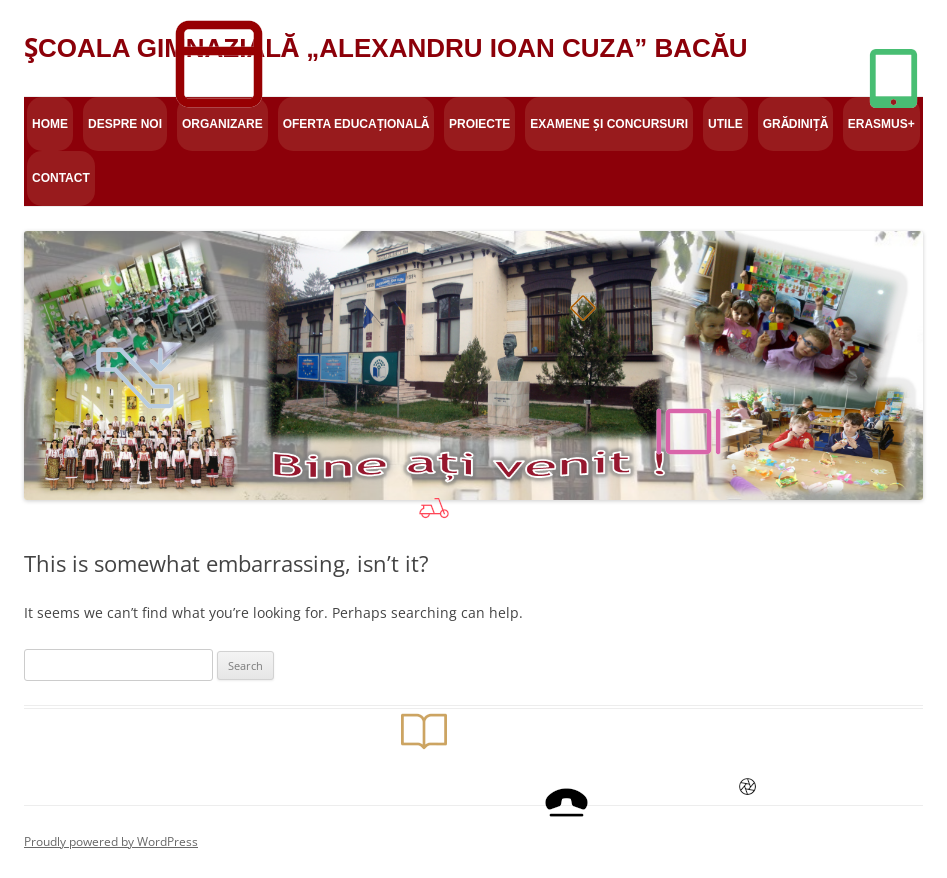 Image resolution: width=947 pixels, height=878 pixels. What do you see at coordinates (747, 786) in the screenshot?
I see `open camera settings` at bounding box center [747, 786].